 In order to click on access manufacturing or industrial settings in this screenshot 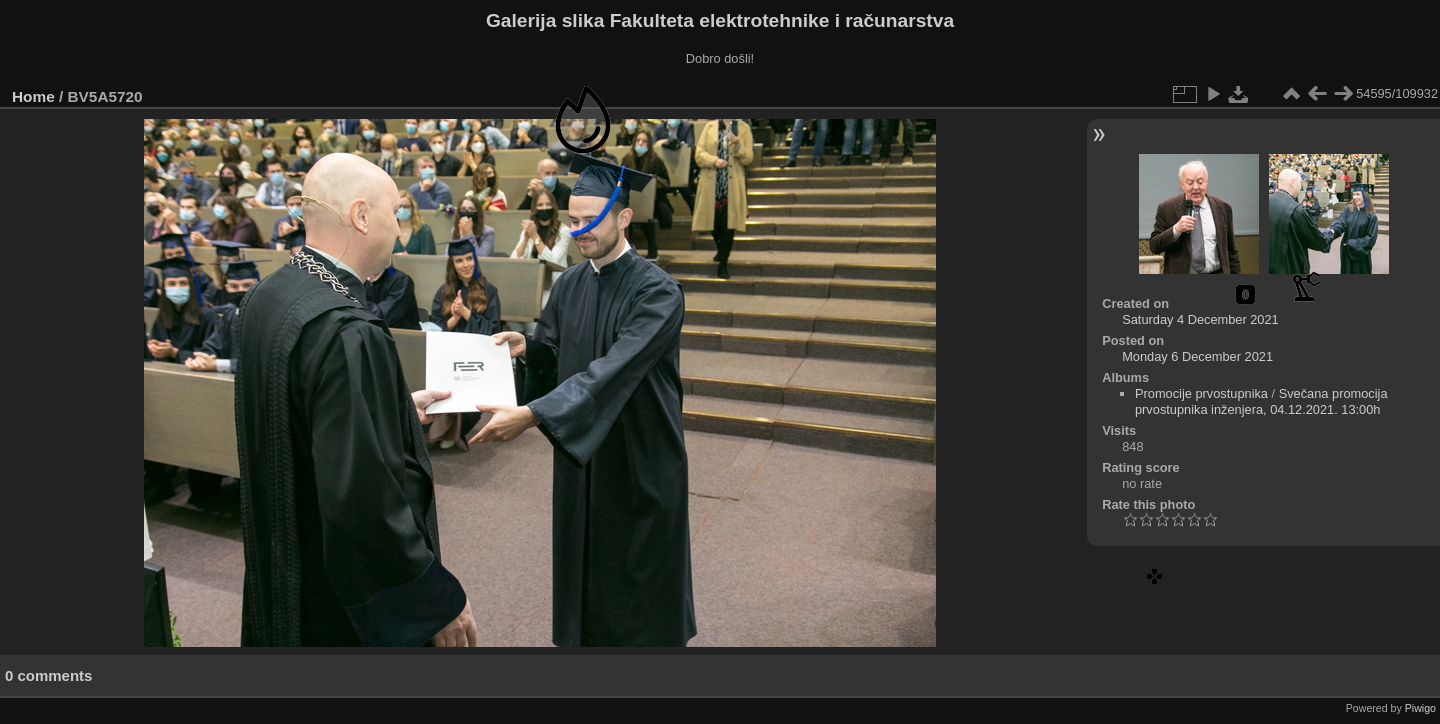, I will do `click(1307, 287)`.